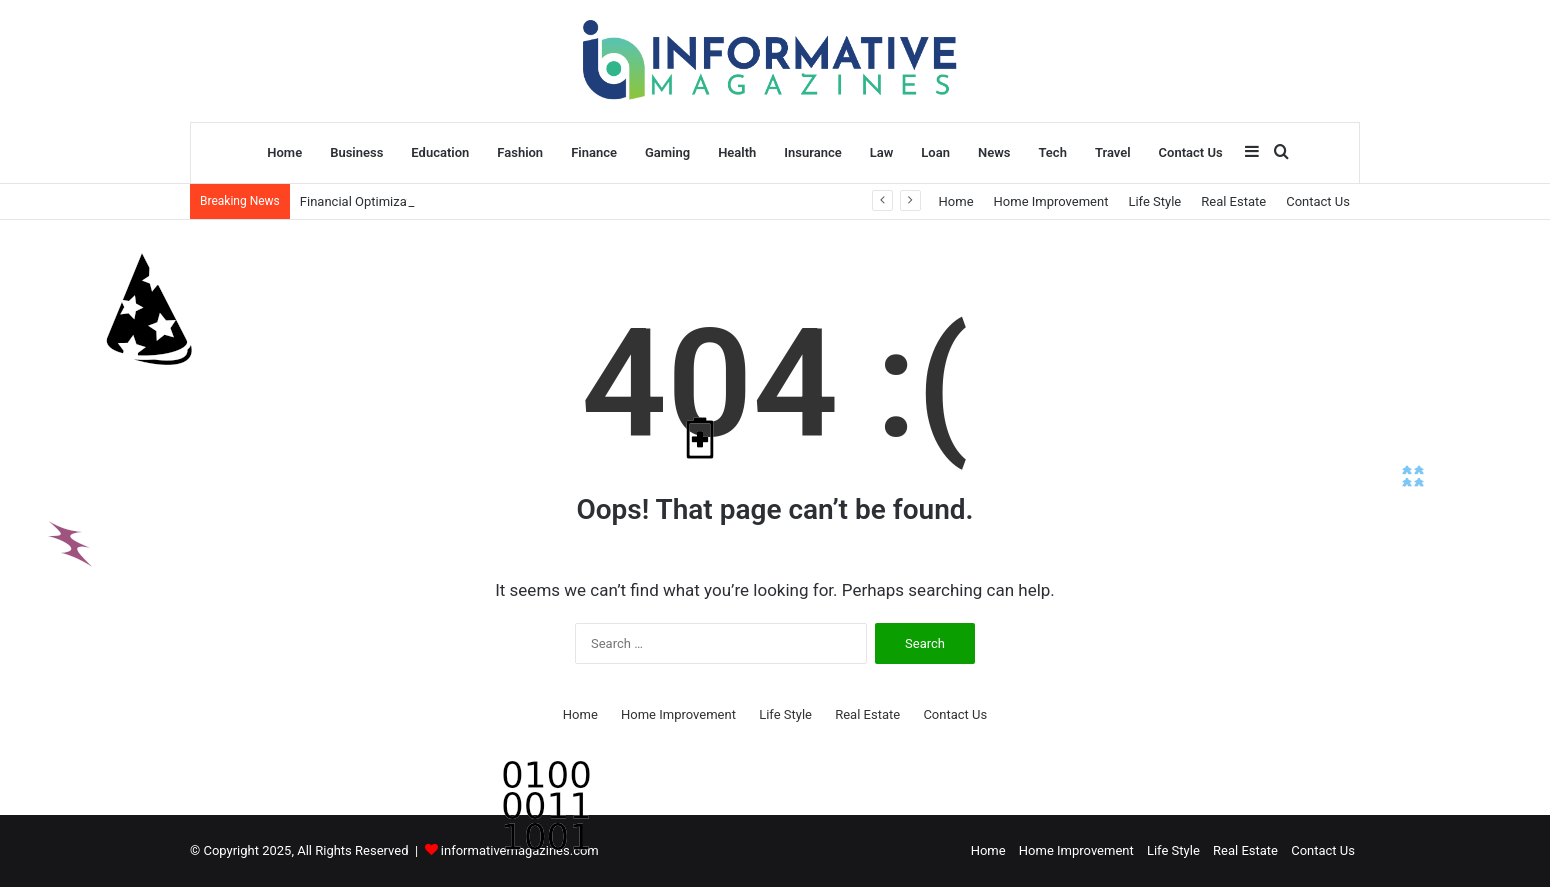 This screenshot has width=1550, height=887. I want to click on indicates a celebration or birthday event, so click(147, 308).